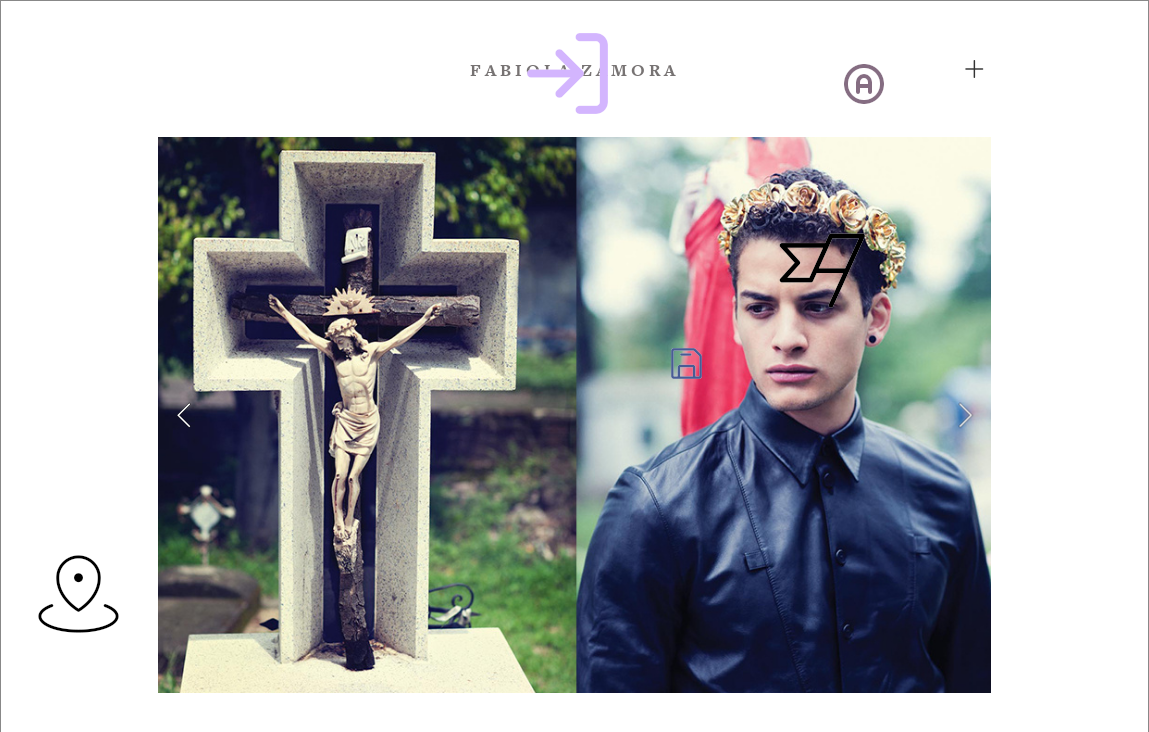  Describe the element at coordinates (78, 595) in the screenshot. I see `view location area or zone on map` at that location.